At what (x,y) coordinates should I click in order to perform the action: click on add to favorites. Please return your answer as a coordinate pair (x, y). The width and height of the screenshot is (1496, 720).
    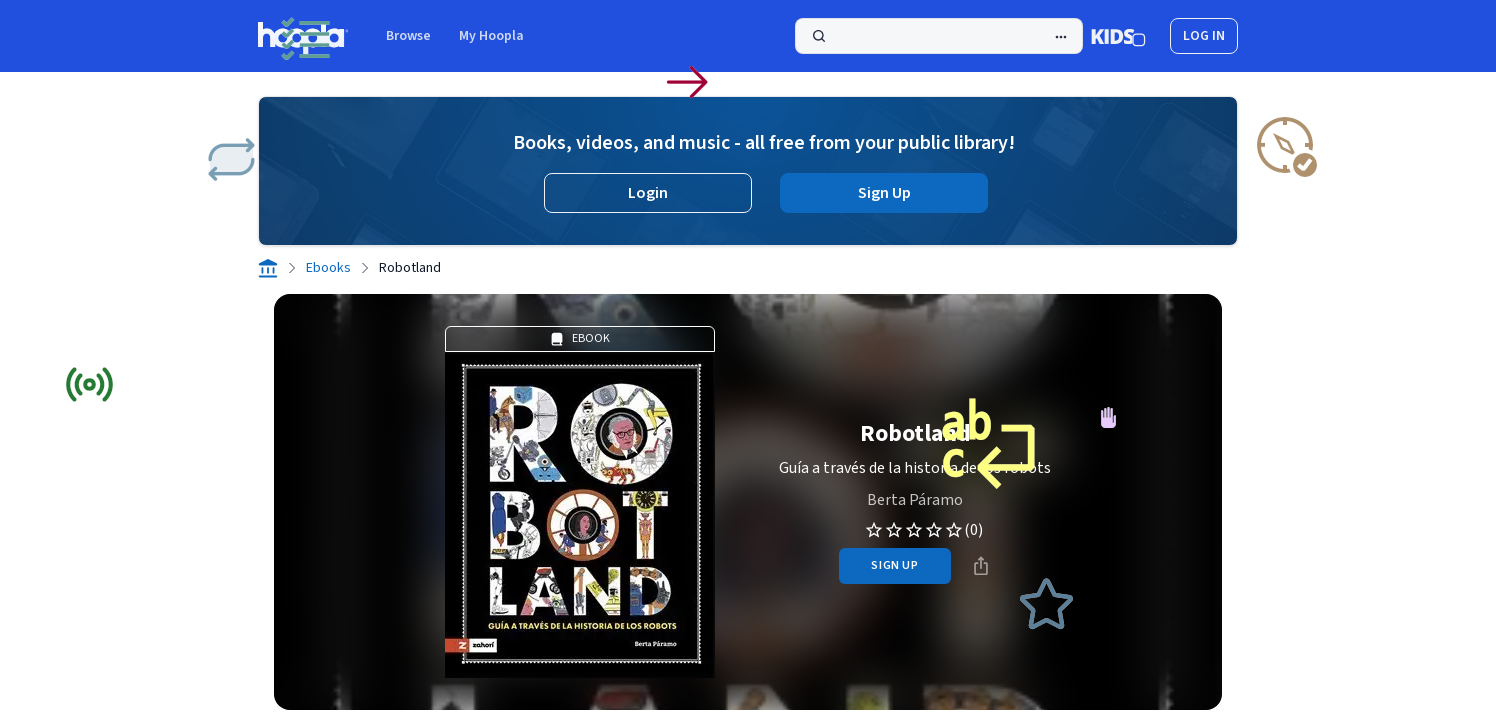
    Looking at the image, I should click on (1046, 604).